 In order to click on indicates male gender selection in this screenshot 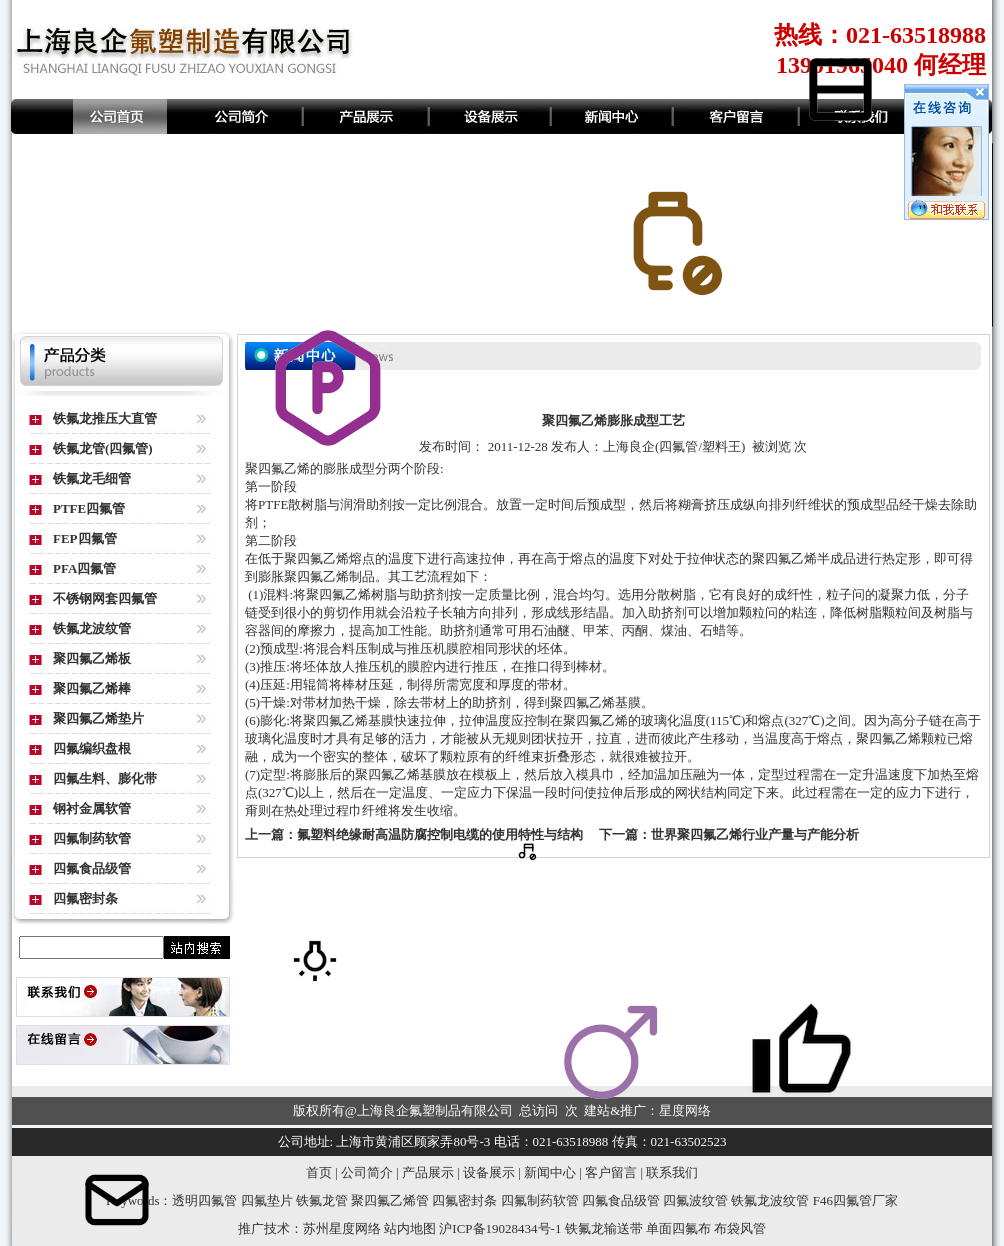, I will do `click(612, 1050)`.